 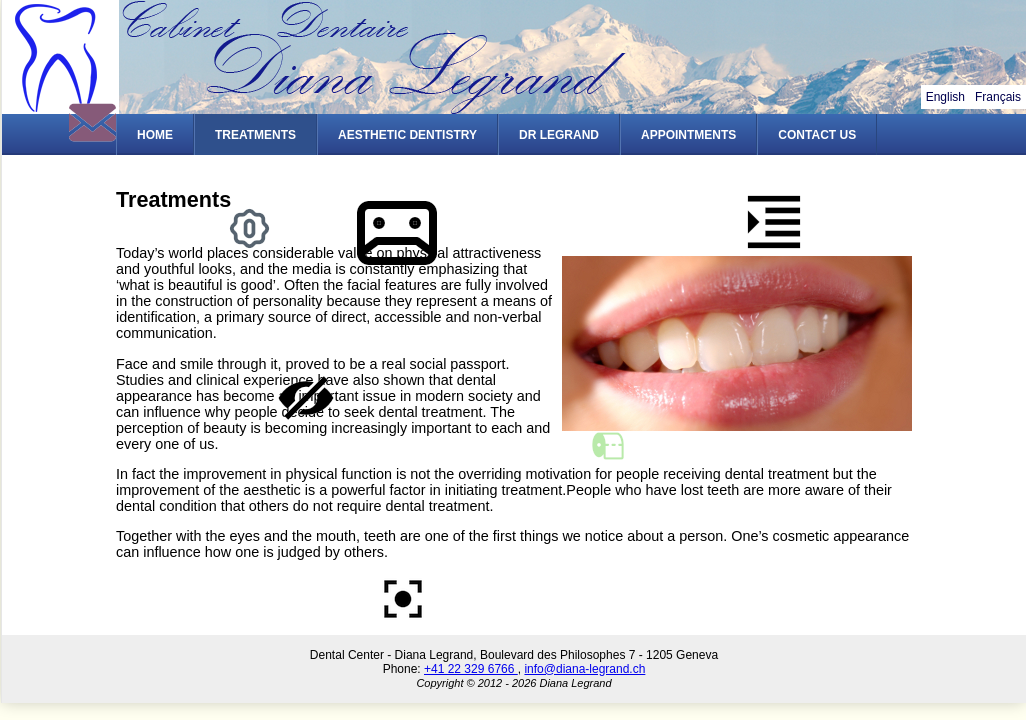 I want to click on indicates zero items or notifications, so click(x=249, y=228).